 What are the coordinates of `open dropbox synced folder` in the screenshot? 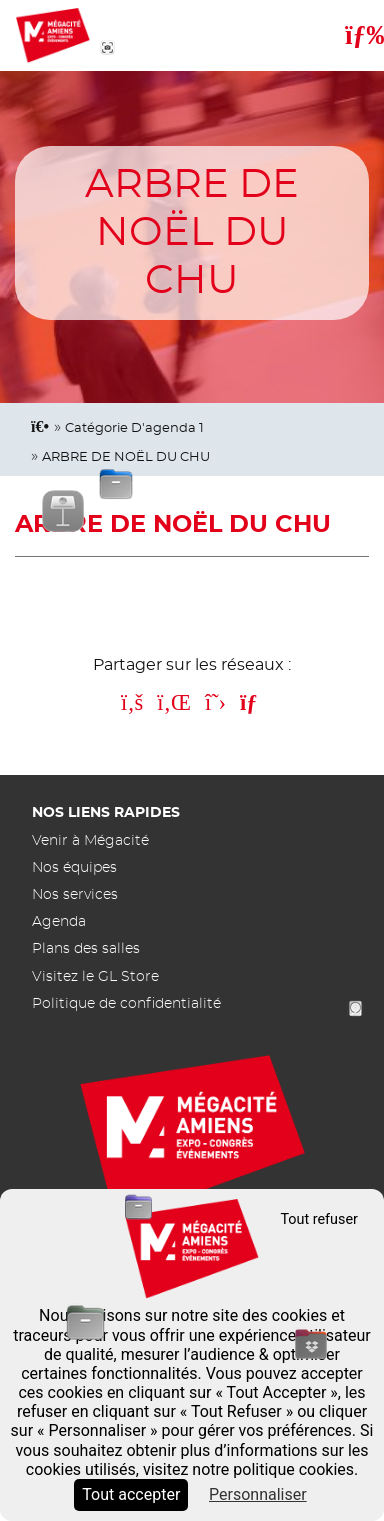 It's located at (311, 1344).